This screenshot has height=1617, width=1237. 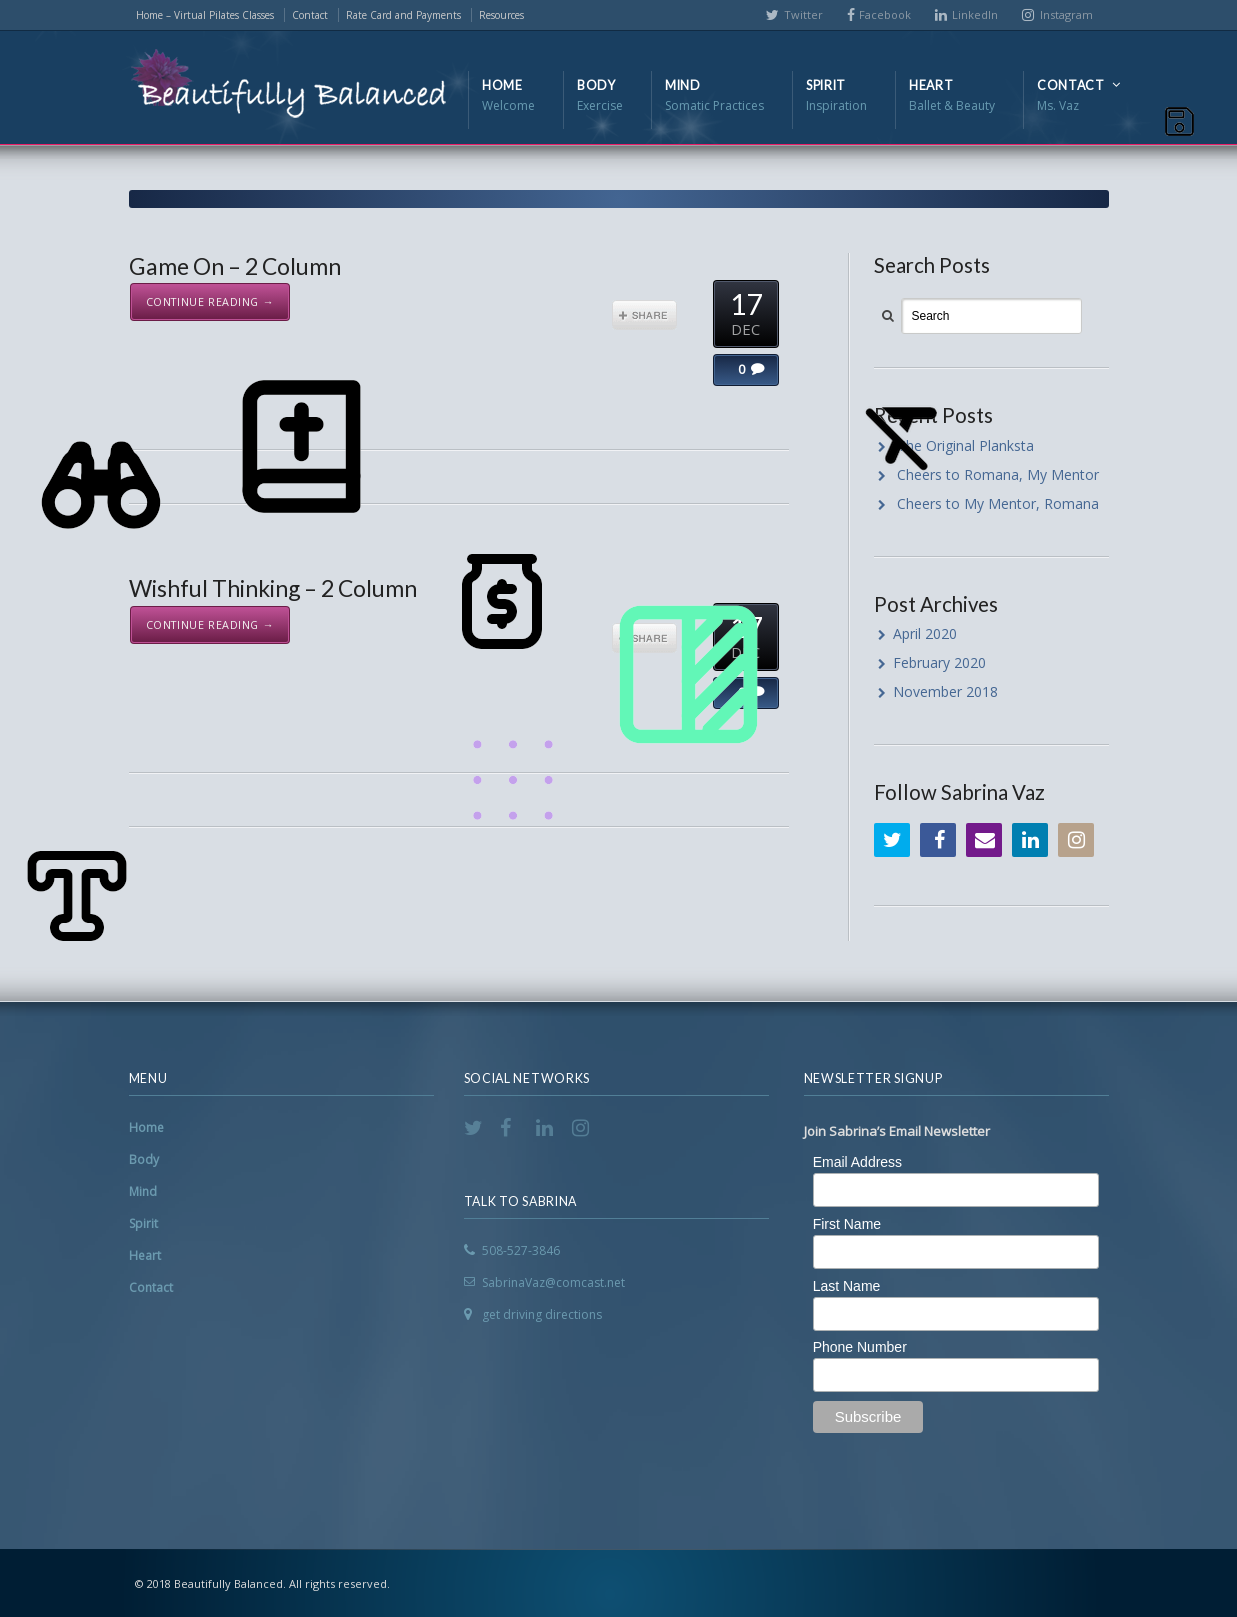 What do you see at coordinates (301, 446) in the screenshot?
I see `access religious texts or scriptures` at bounding box center [301, 446].